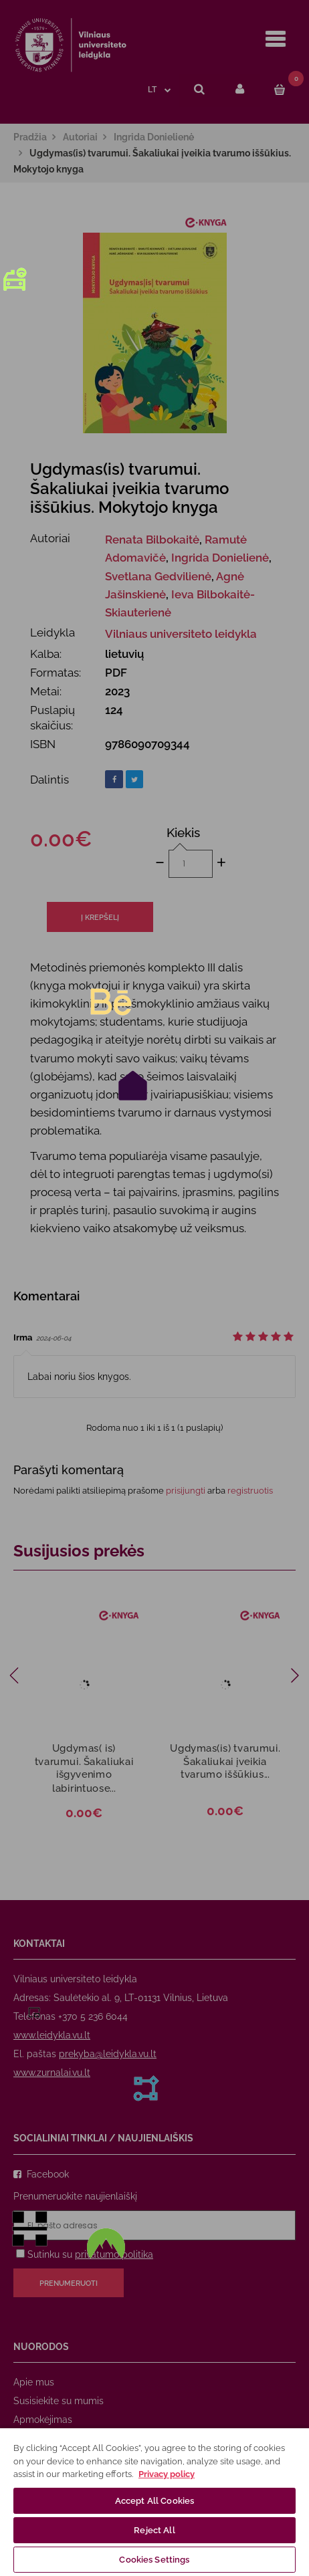 Image resolution: width=309 pixels, height=2576 pixels. What do you see at coordinates (111, 1002) in the screenshot?
I see `visit behance profile or portfolio` at bounding box center [111, 1002].